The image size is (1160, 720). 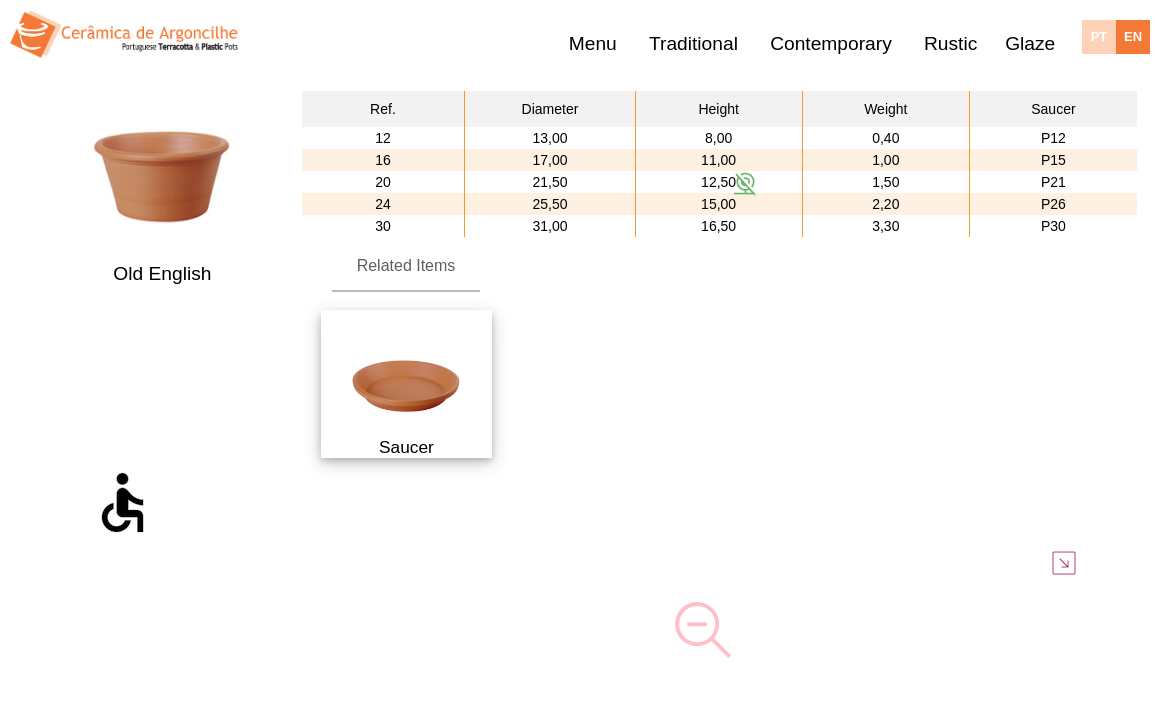 What do you see at coordinates (122, 502) in the screenshot?
I see `indicates wheelchair accessibility` at bounding box center [122, 502].